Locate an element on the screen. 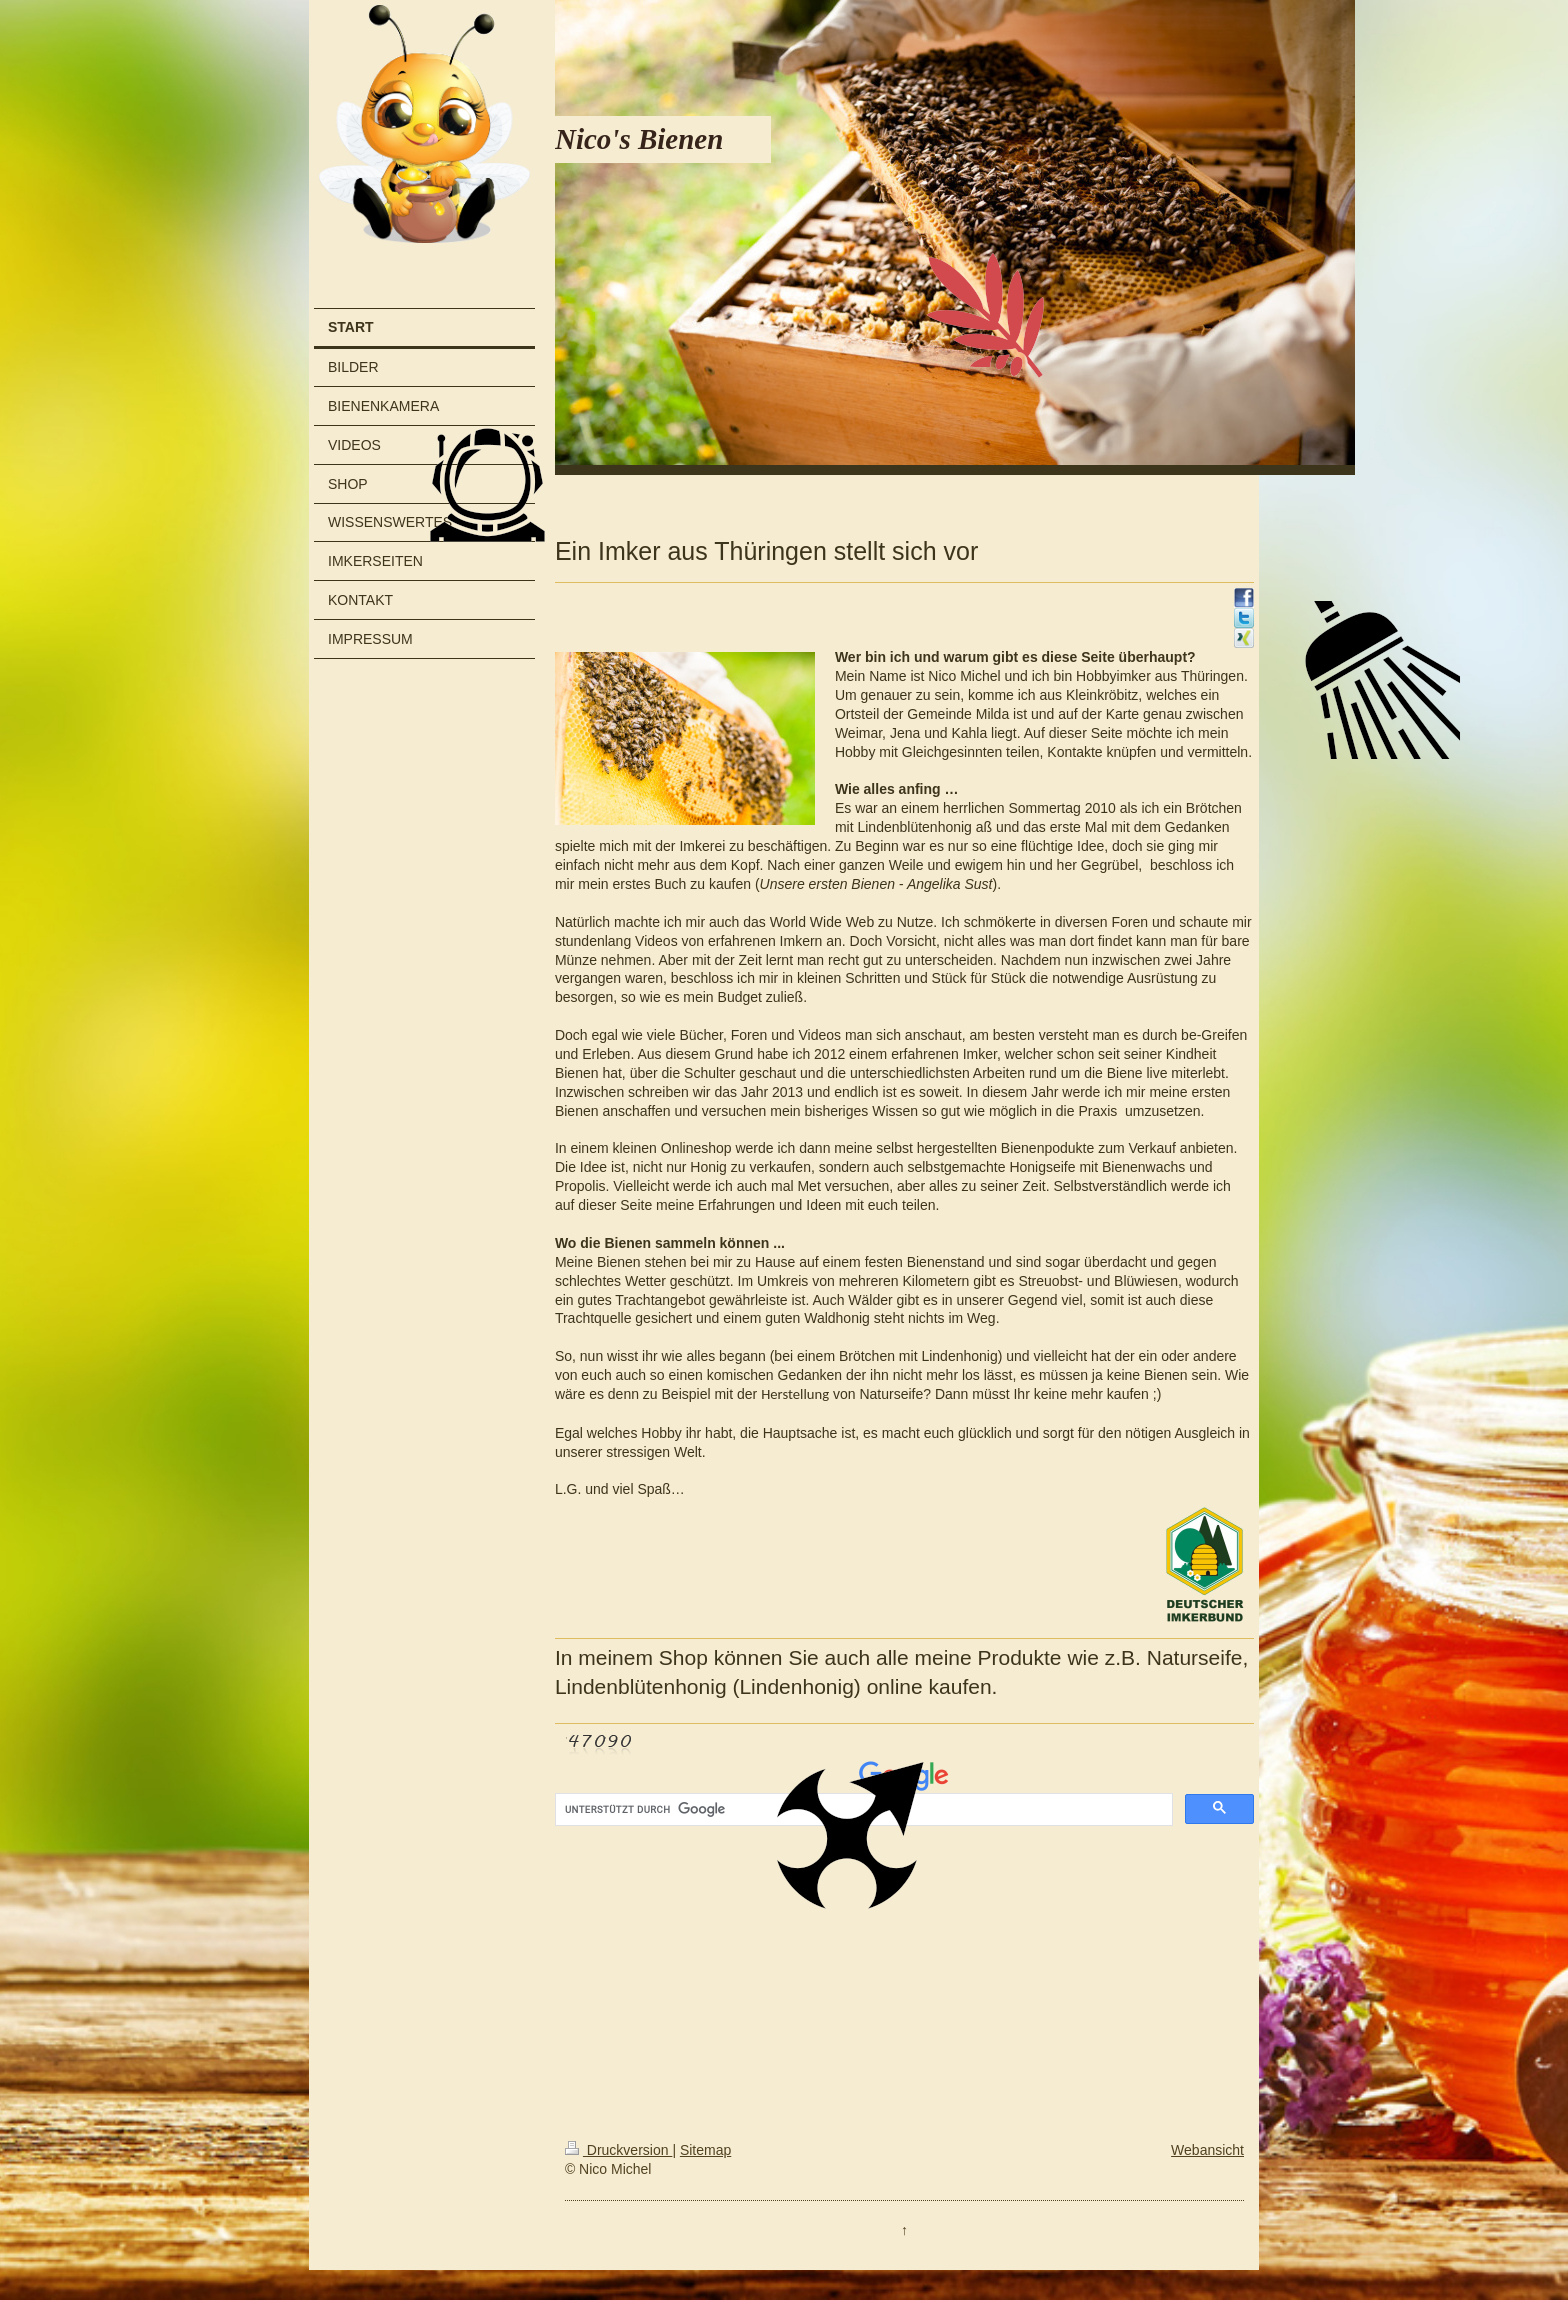  access space or astronaut-themed content is located at coordinates (487, 484).